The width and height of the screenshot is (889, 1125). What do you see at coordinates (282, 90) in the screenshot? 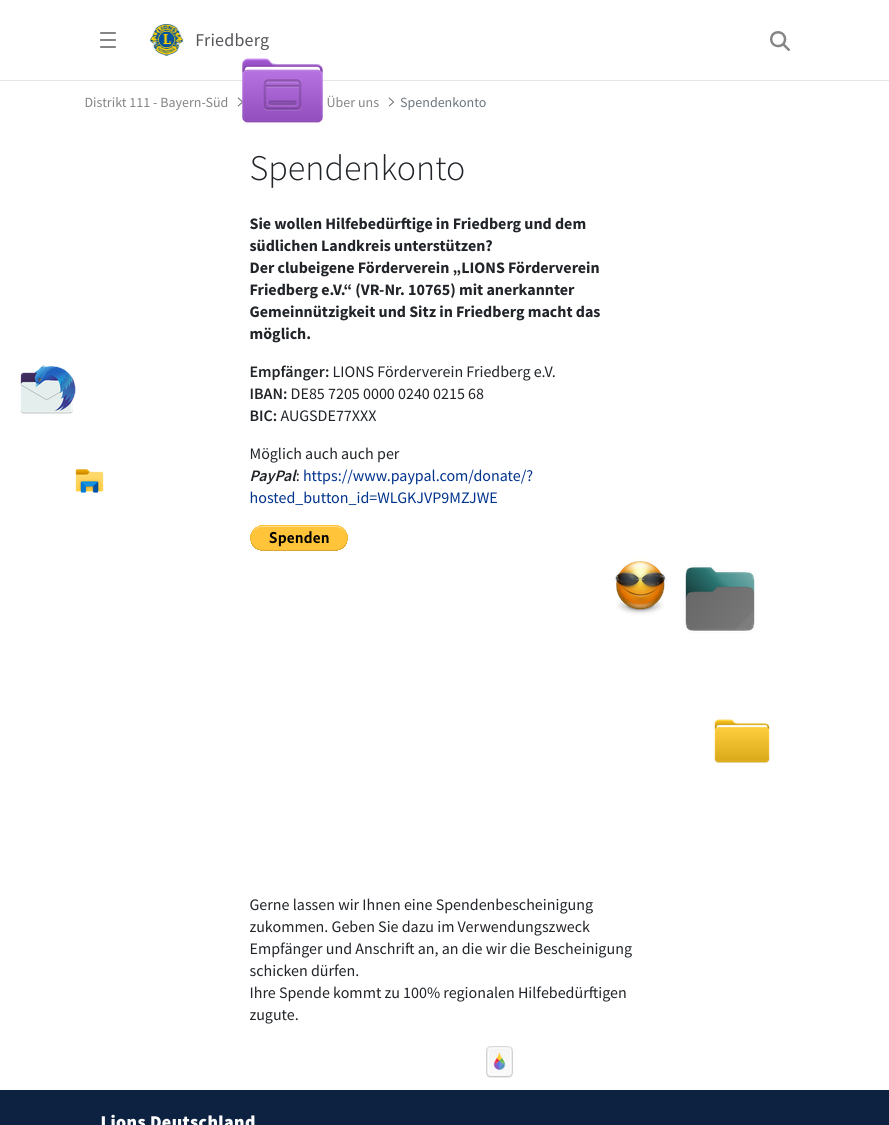
I see `open desktop folder` at bounding box center [282, 90].